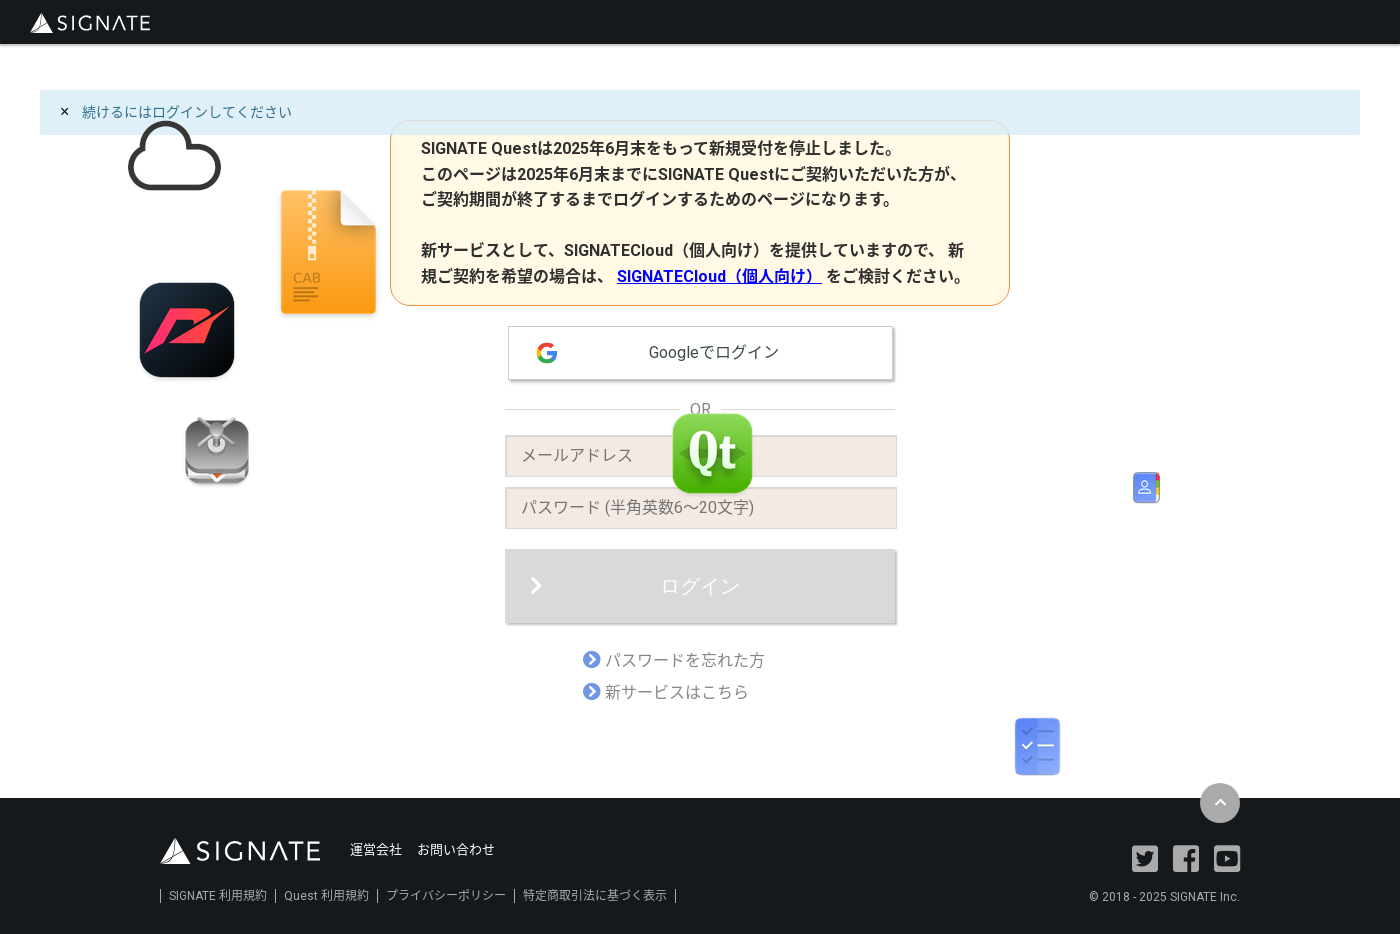 The image size is (1400, 934). What do you see at coordinates (328, 254) in the screenshot?
I see `a compressed cabinet (.cab) archive file` at bounding box center [328, 254].